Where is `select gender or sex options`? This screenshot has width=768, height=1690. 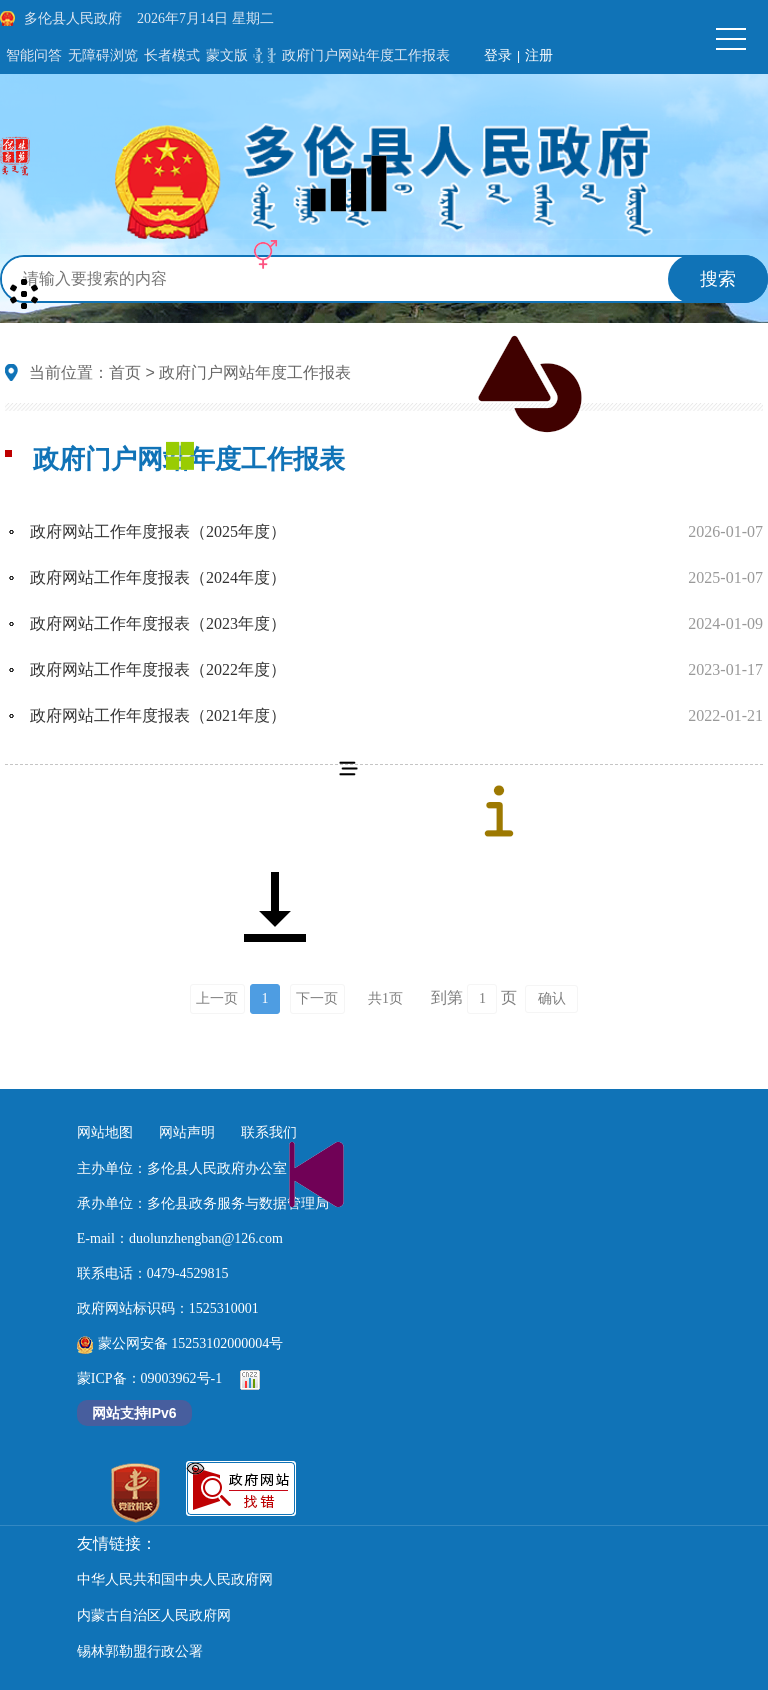 select gender or sex options is located at coordinates (265, 254).